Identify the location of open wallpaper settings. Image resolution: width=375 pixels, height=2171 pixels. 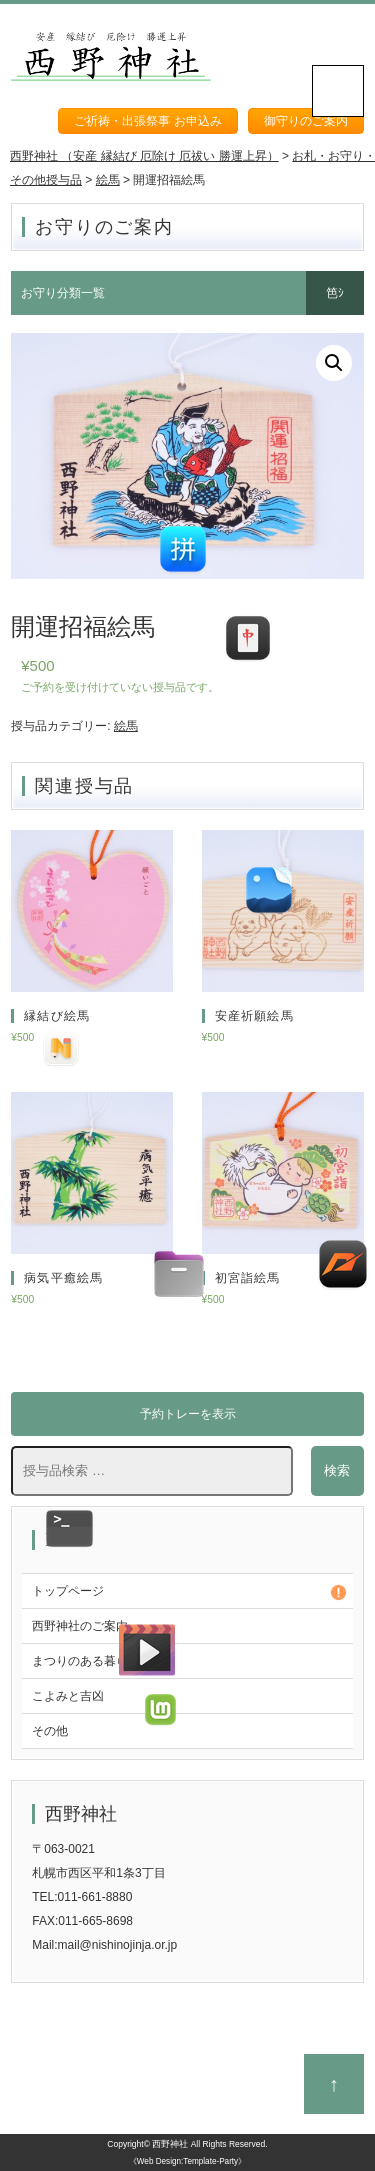
(269, 890).